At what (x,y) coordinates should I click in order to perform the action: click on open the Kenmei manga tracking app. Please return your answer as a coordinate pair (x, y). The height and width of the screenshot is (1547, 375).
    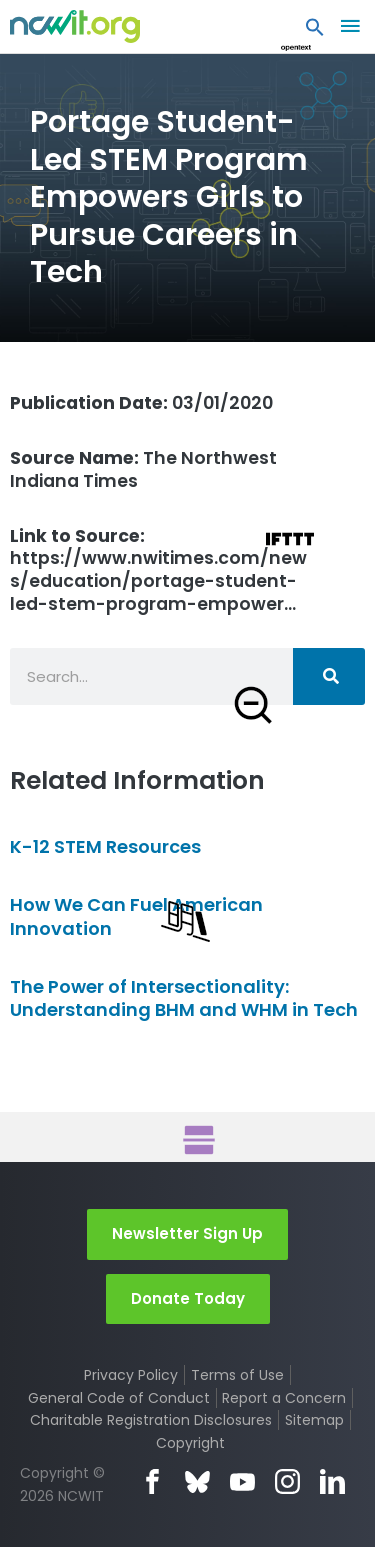
    Looking at the image, I should click on (185, 921).